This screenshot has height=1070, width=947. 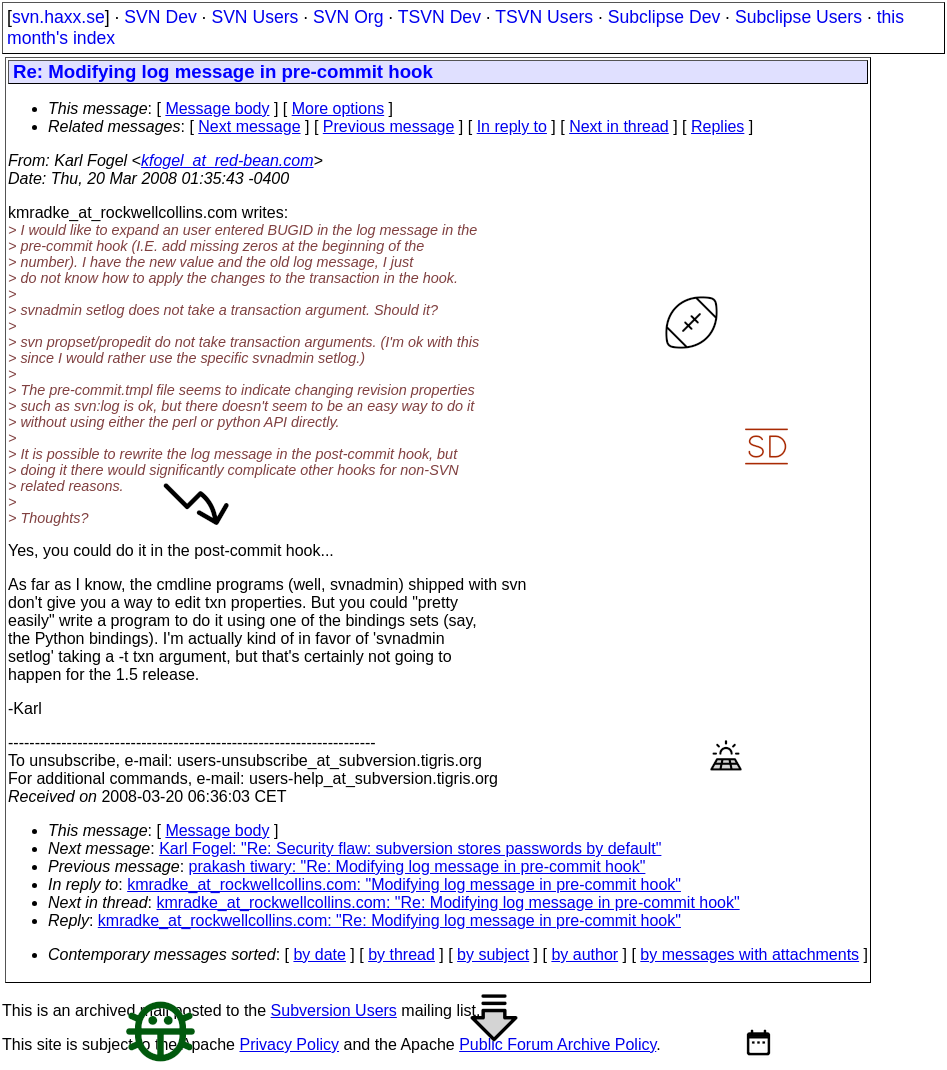 What do you see at coordinates (758, 1042) in the screenshot?
I see `select a date range` at bounding box center [758, 1042].